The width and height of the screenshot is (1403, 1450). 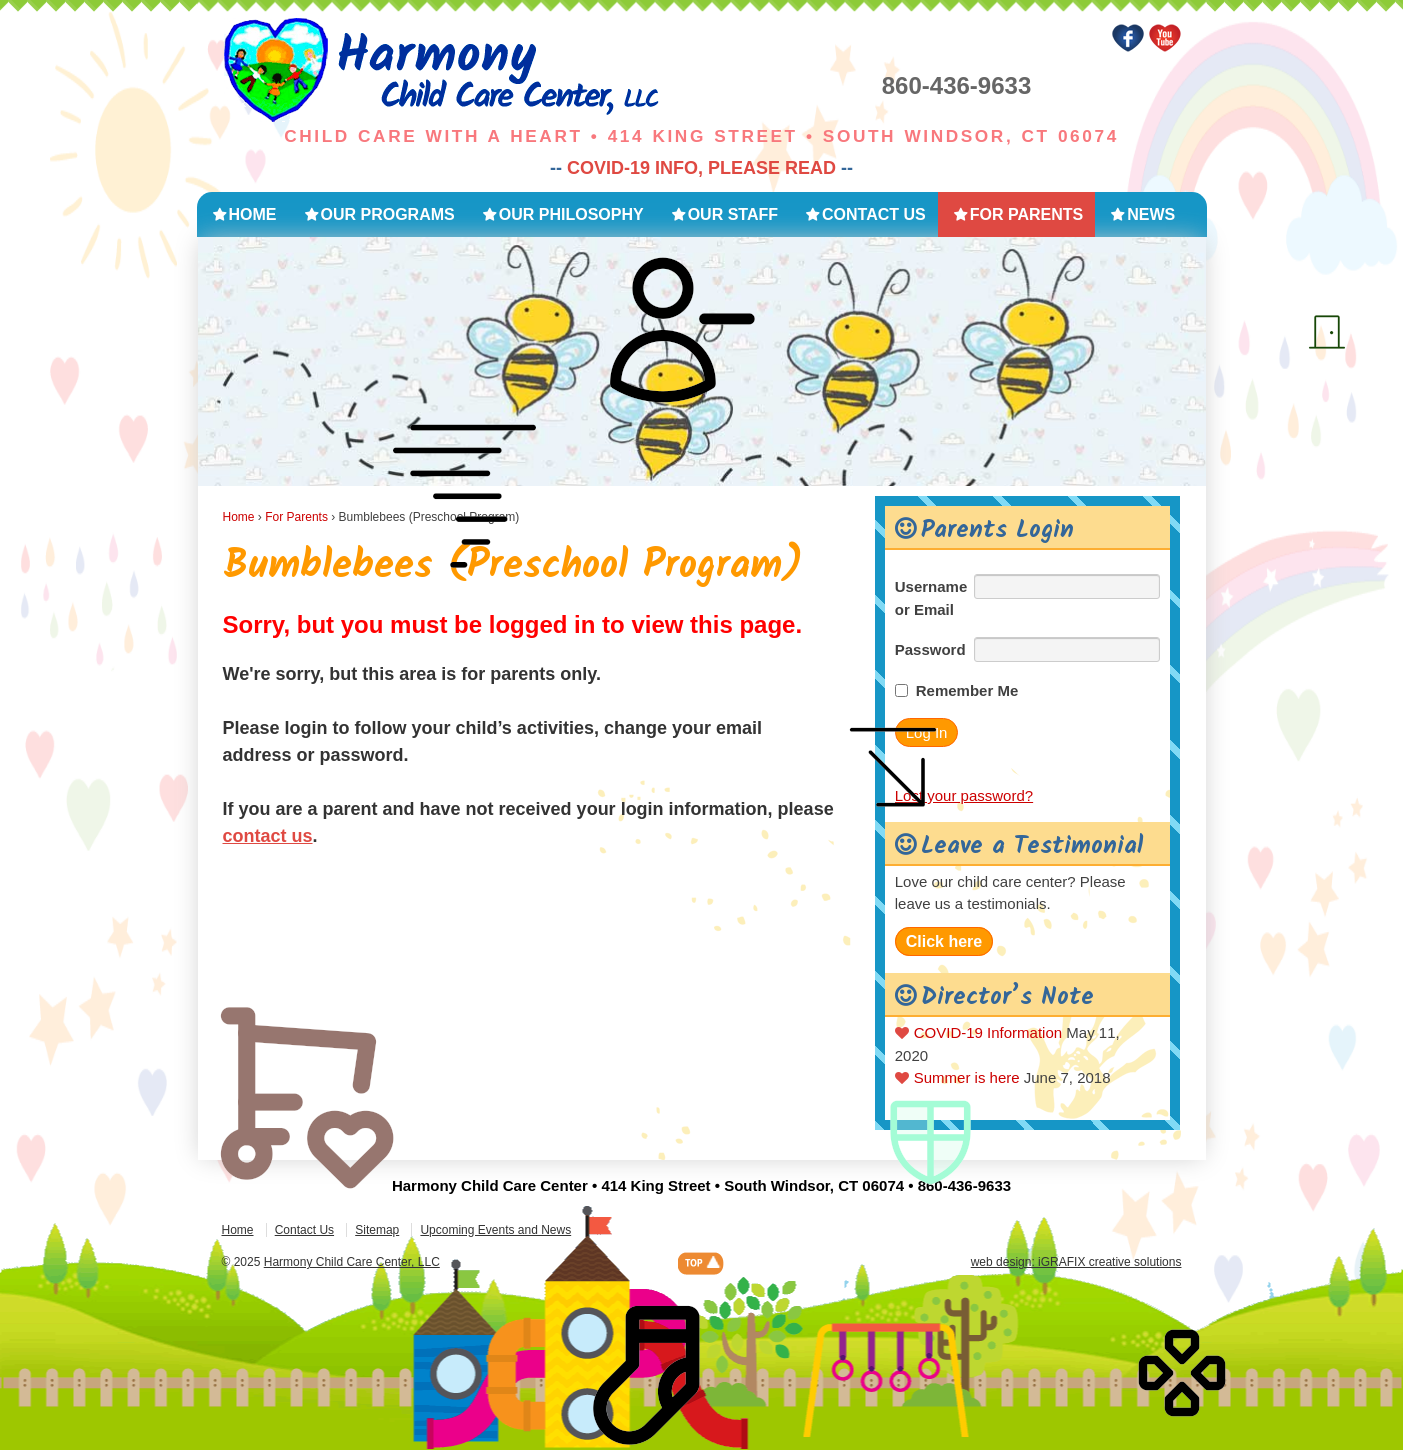 What do you see at coordinates (464, 490) in the screenshot?
I see `indicates severe weather alert or tornado warning` at bounding box center [464, 490].